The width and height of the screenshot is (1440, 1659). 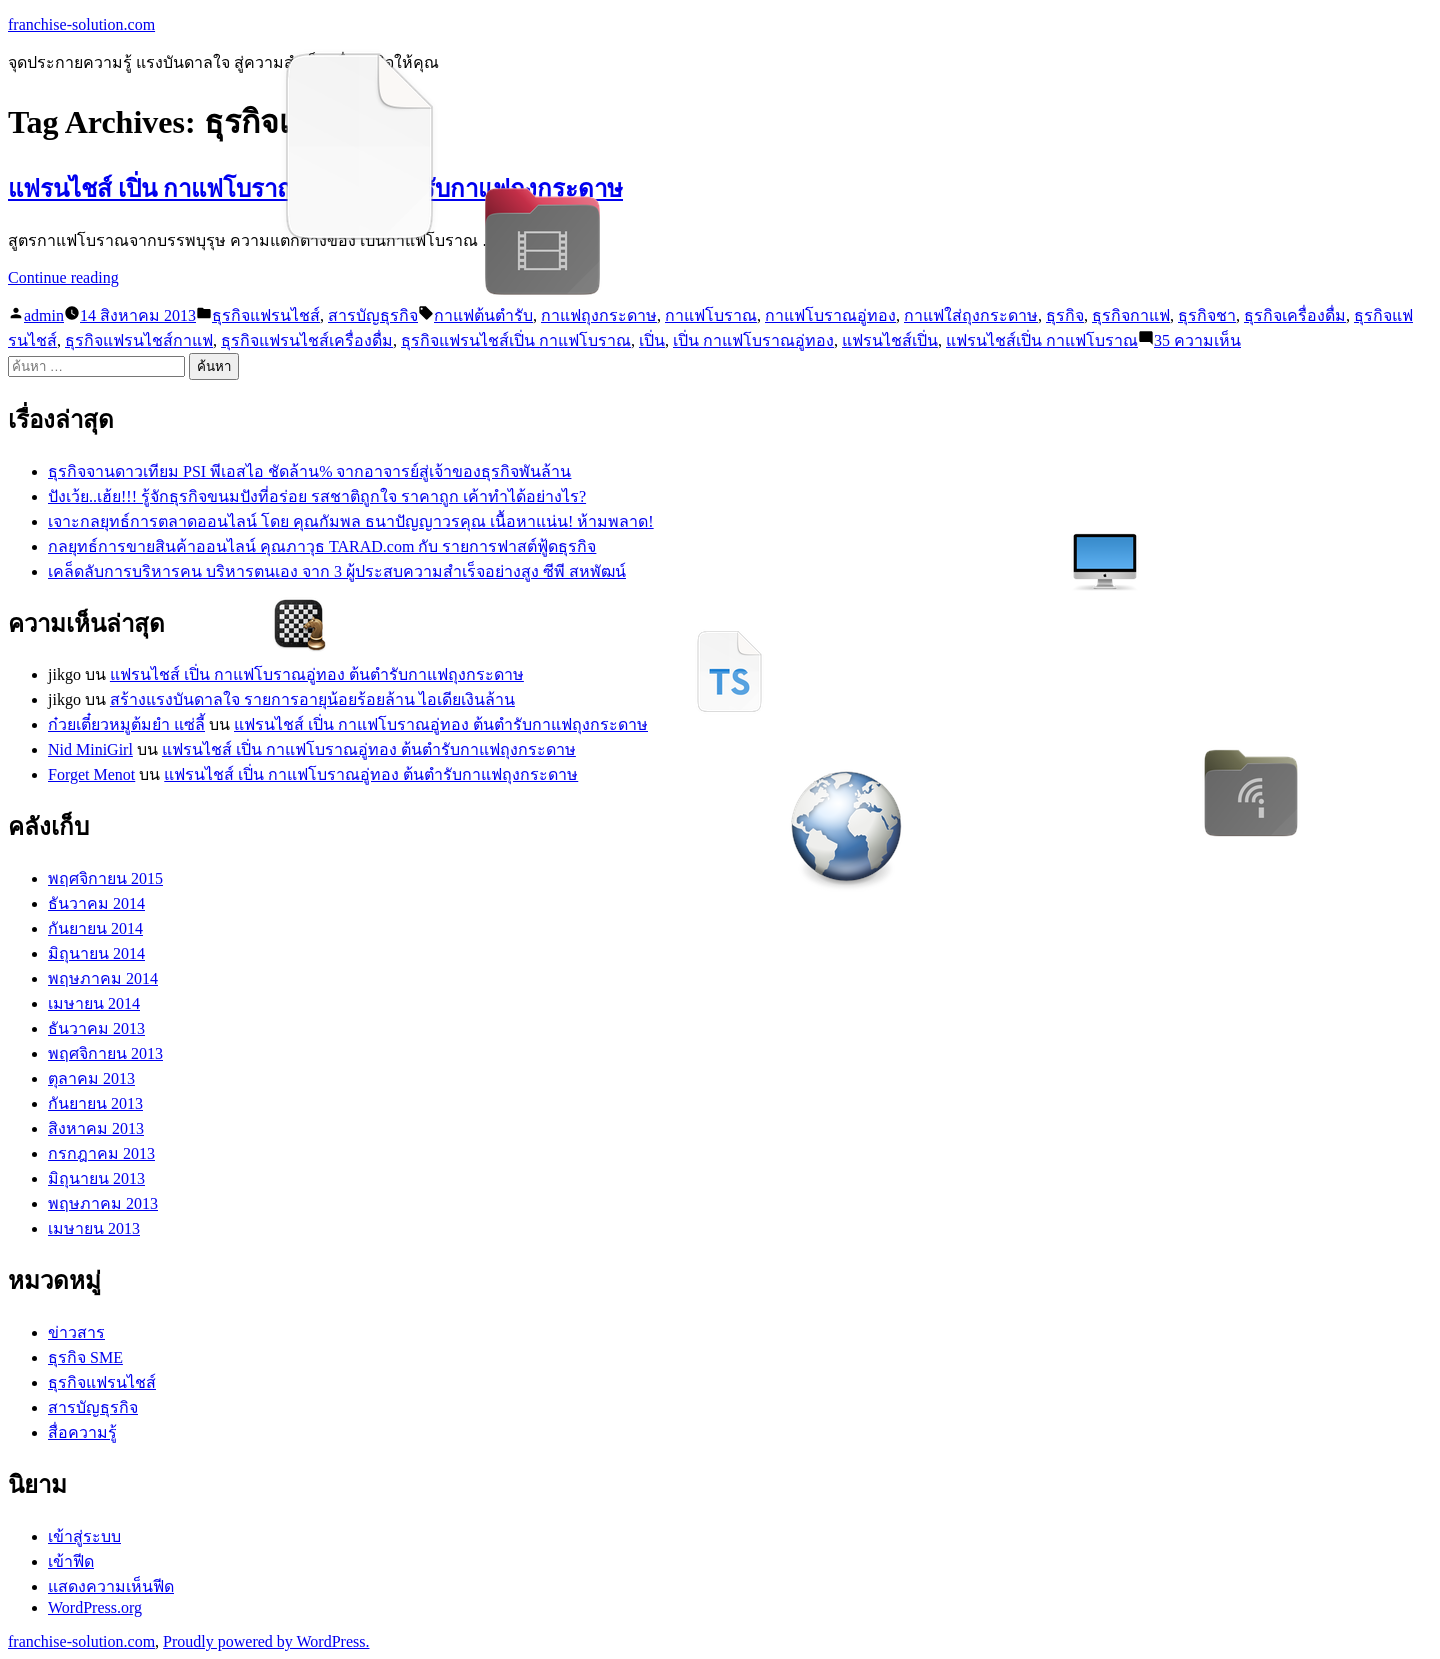 What do you see at coordinates (298, 623) in the screenshot?
I see `open the chess game application` at bounding box center [298, 623].